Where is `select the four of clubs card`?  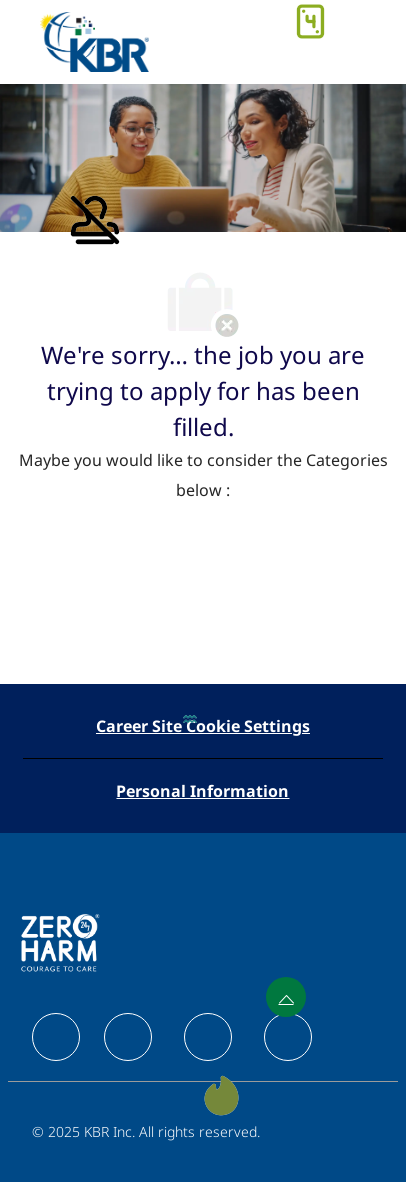 select the four of clubs card is located at coordinates (310, 21).